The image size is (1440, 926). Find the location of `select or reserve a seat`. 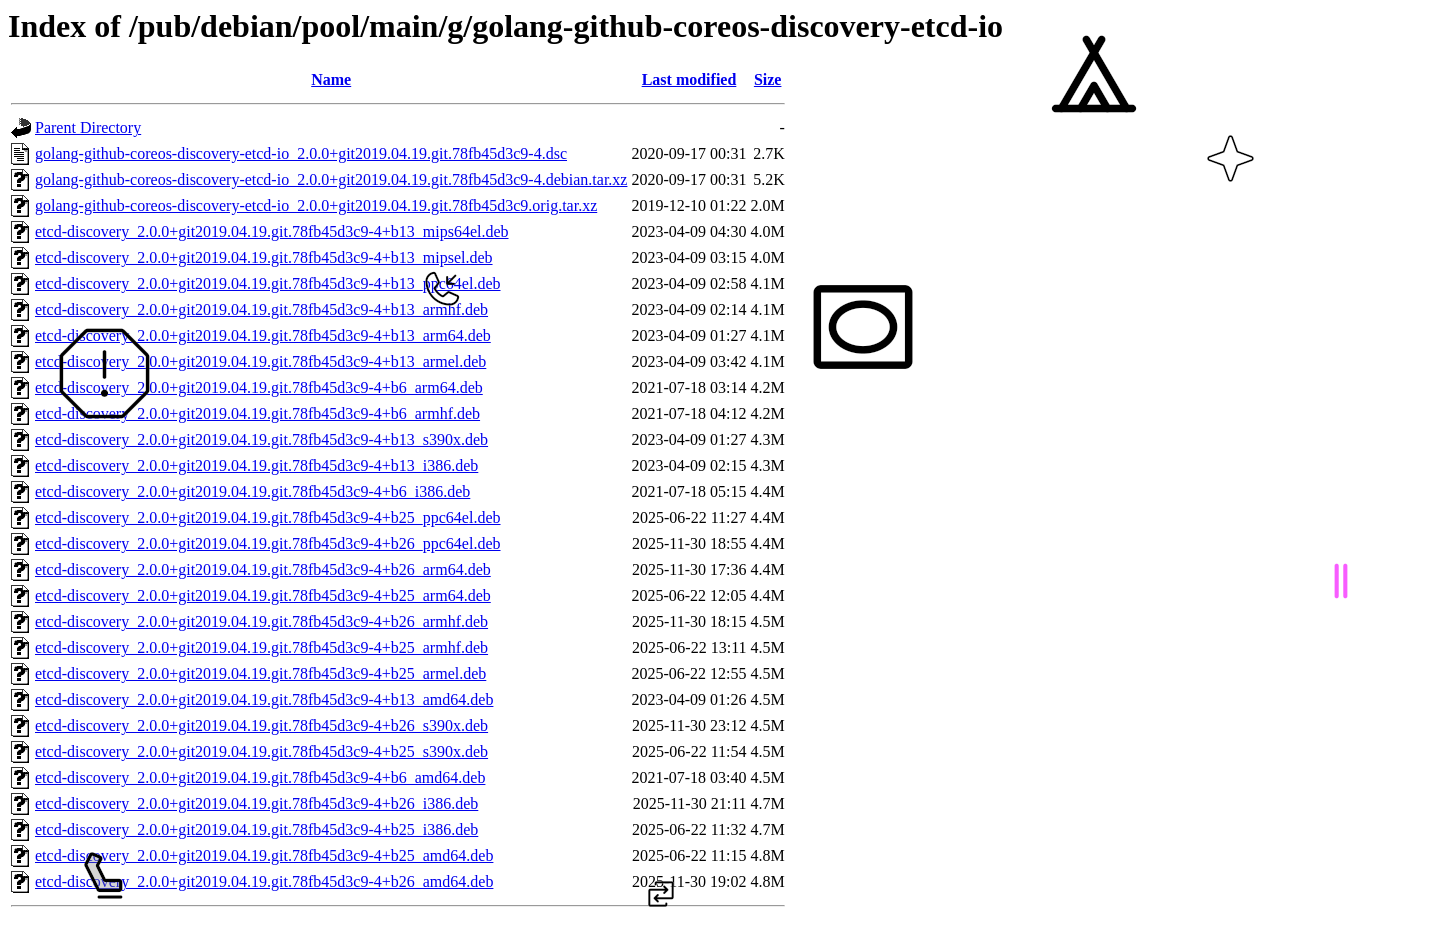

select or reserve a seat is located at coordinates (102, 875).